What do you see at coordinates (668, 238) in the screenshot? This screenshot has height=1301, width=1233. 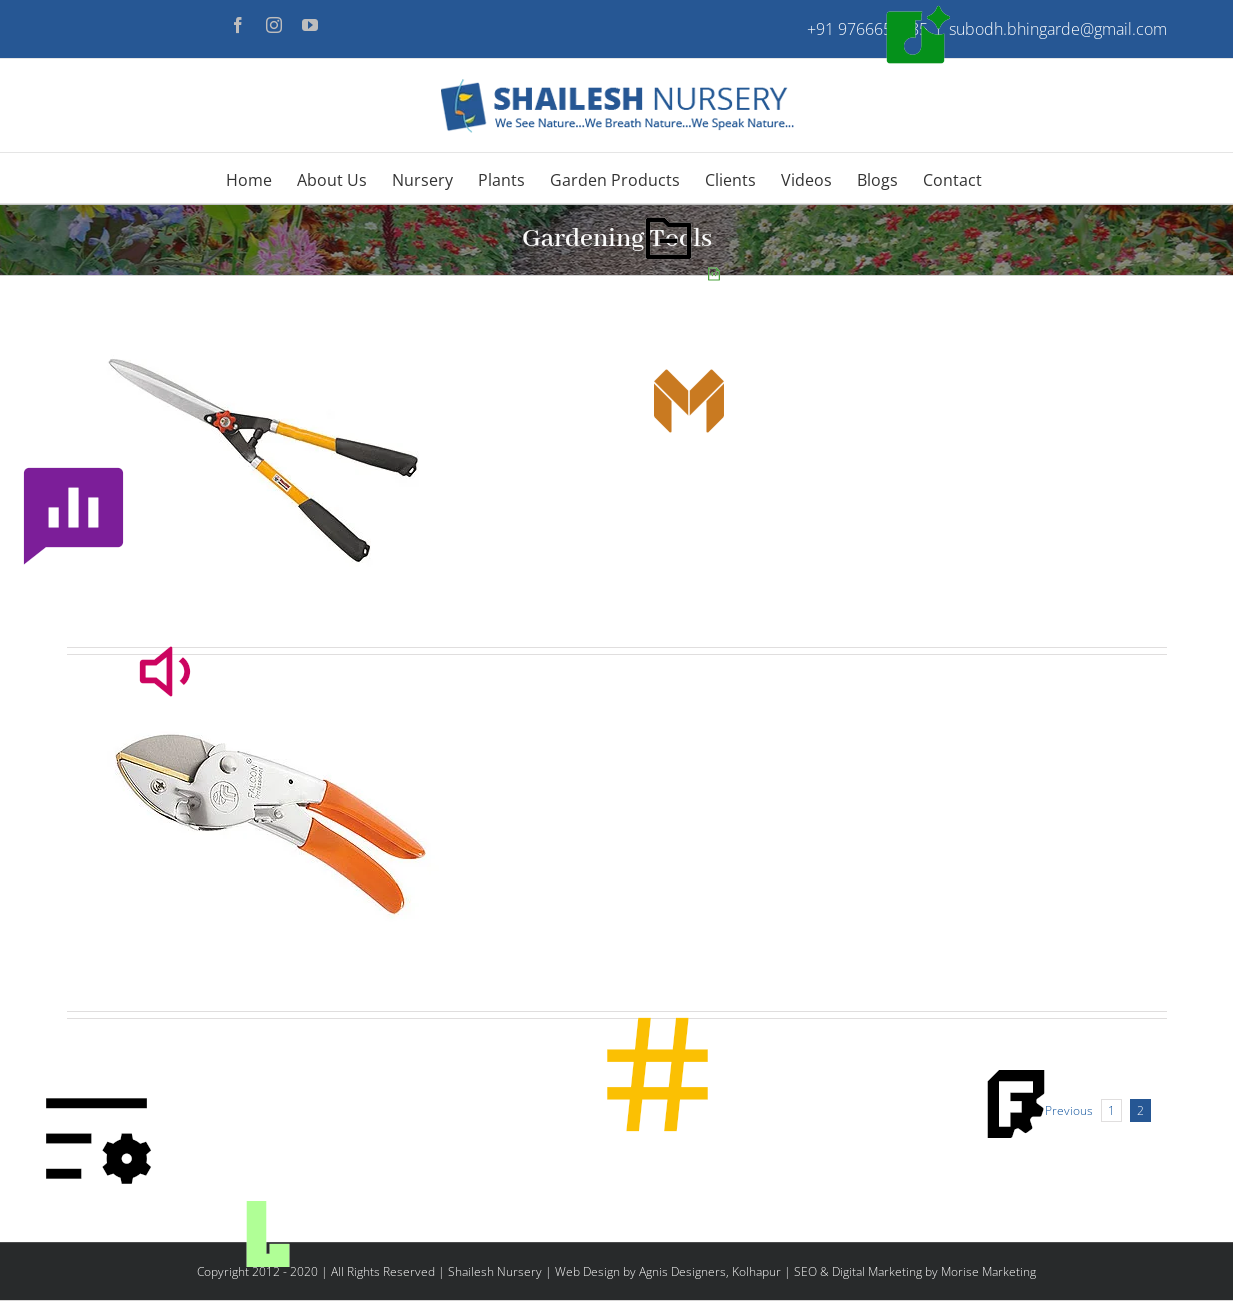 I see `remove items from folder` at bounding box center [668, 238].